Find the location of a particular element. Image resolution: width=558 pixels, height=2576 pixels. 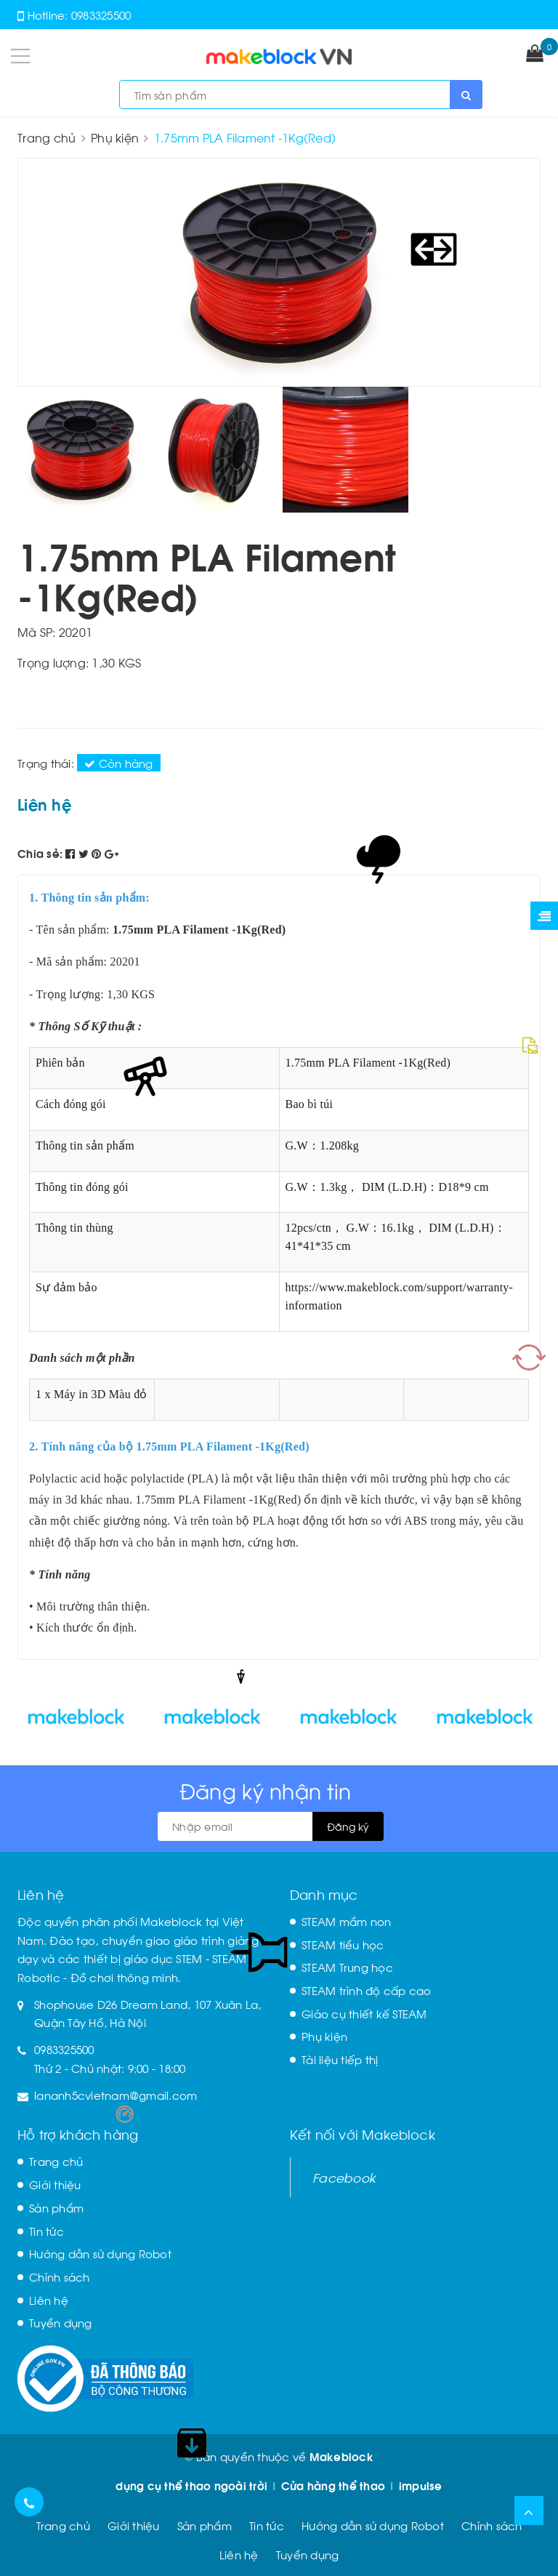

indicates thunderstorm or severe weather conditions is located at coordinates (379, 859).